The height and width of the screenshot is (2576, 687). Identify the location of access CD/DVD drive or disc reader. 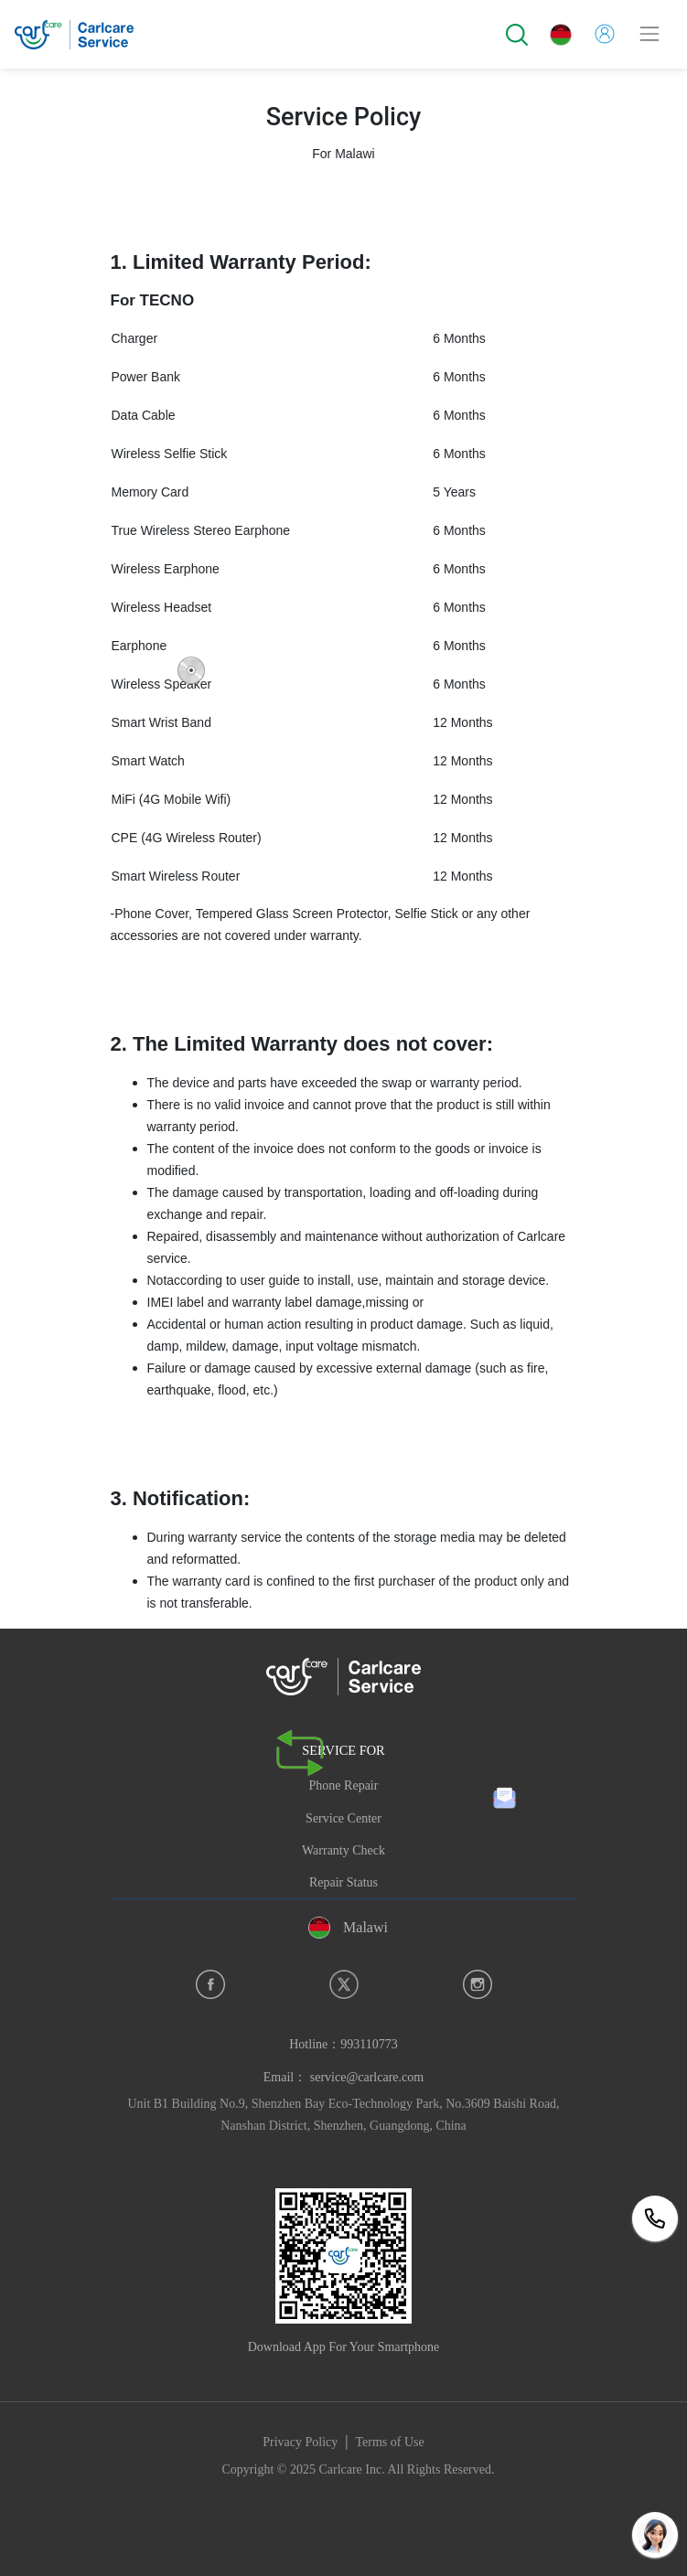
(191, 670).